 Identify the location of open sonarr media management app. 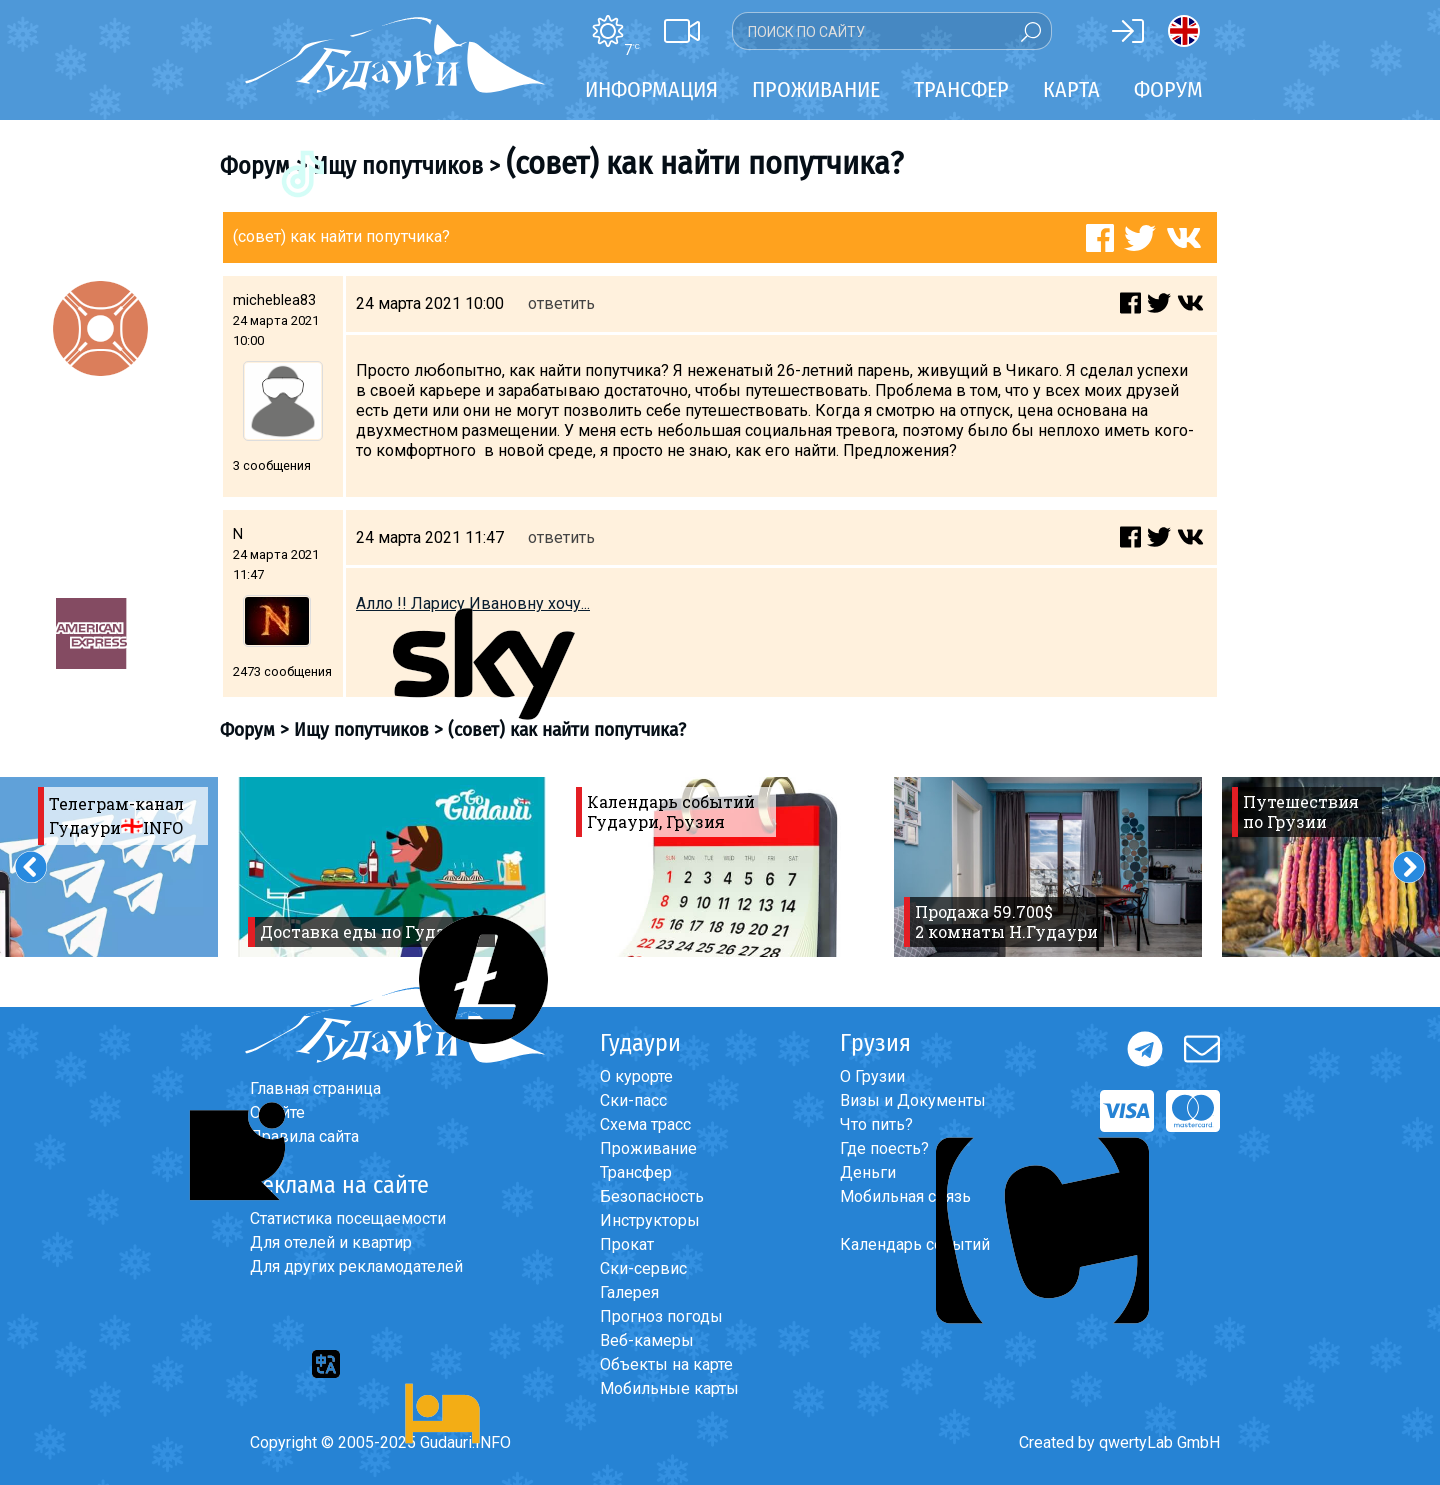
(100, 328).